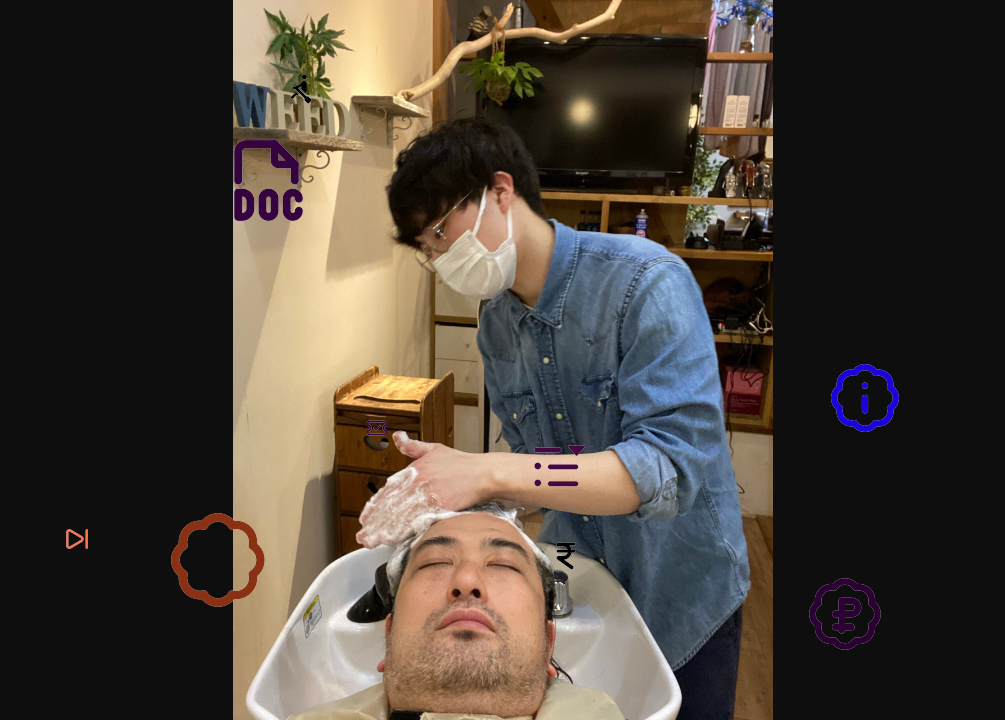 The height and width of the screenshot is (720, 1005). What do you see at coordinates (865, 398) in the screenshot?
I see `view information or details` at bounding box center [865, 398].